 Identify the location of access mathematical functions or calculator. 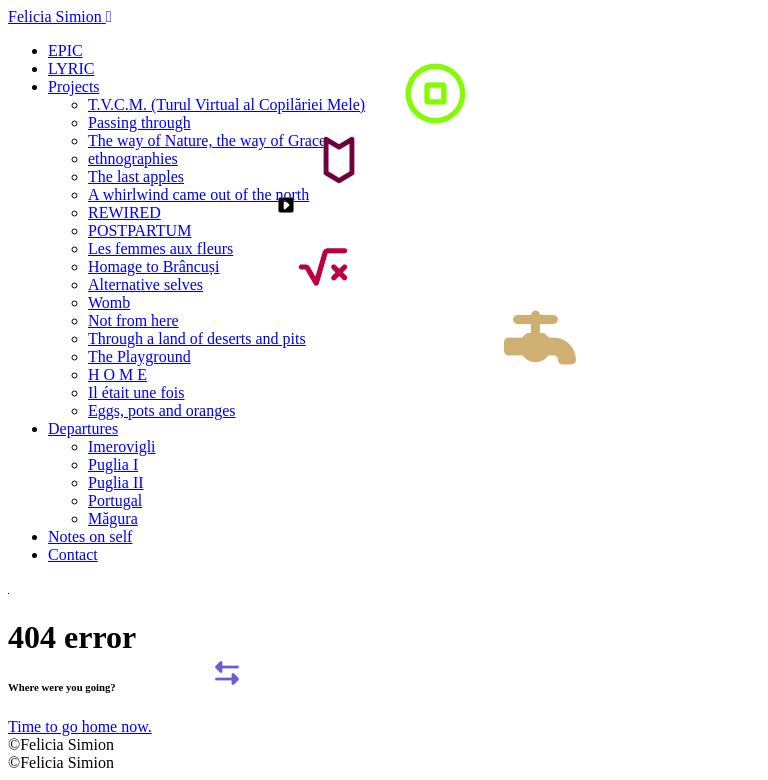
(323, 267).